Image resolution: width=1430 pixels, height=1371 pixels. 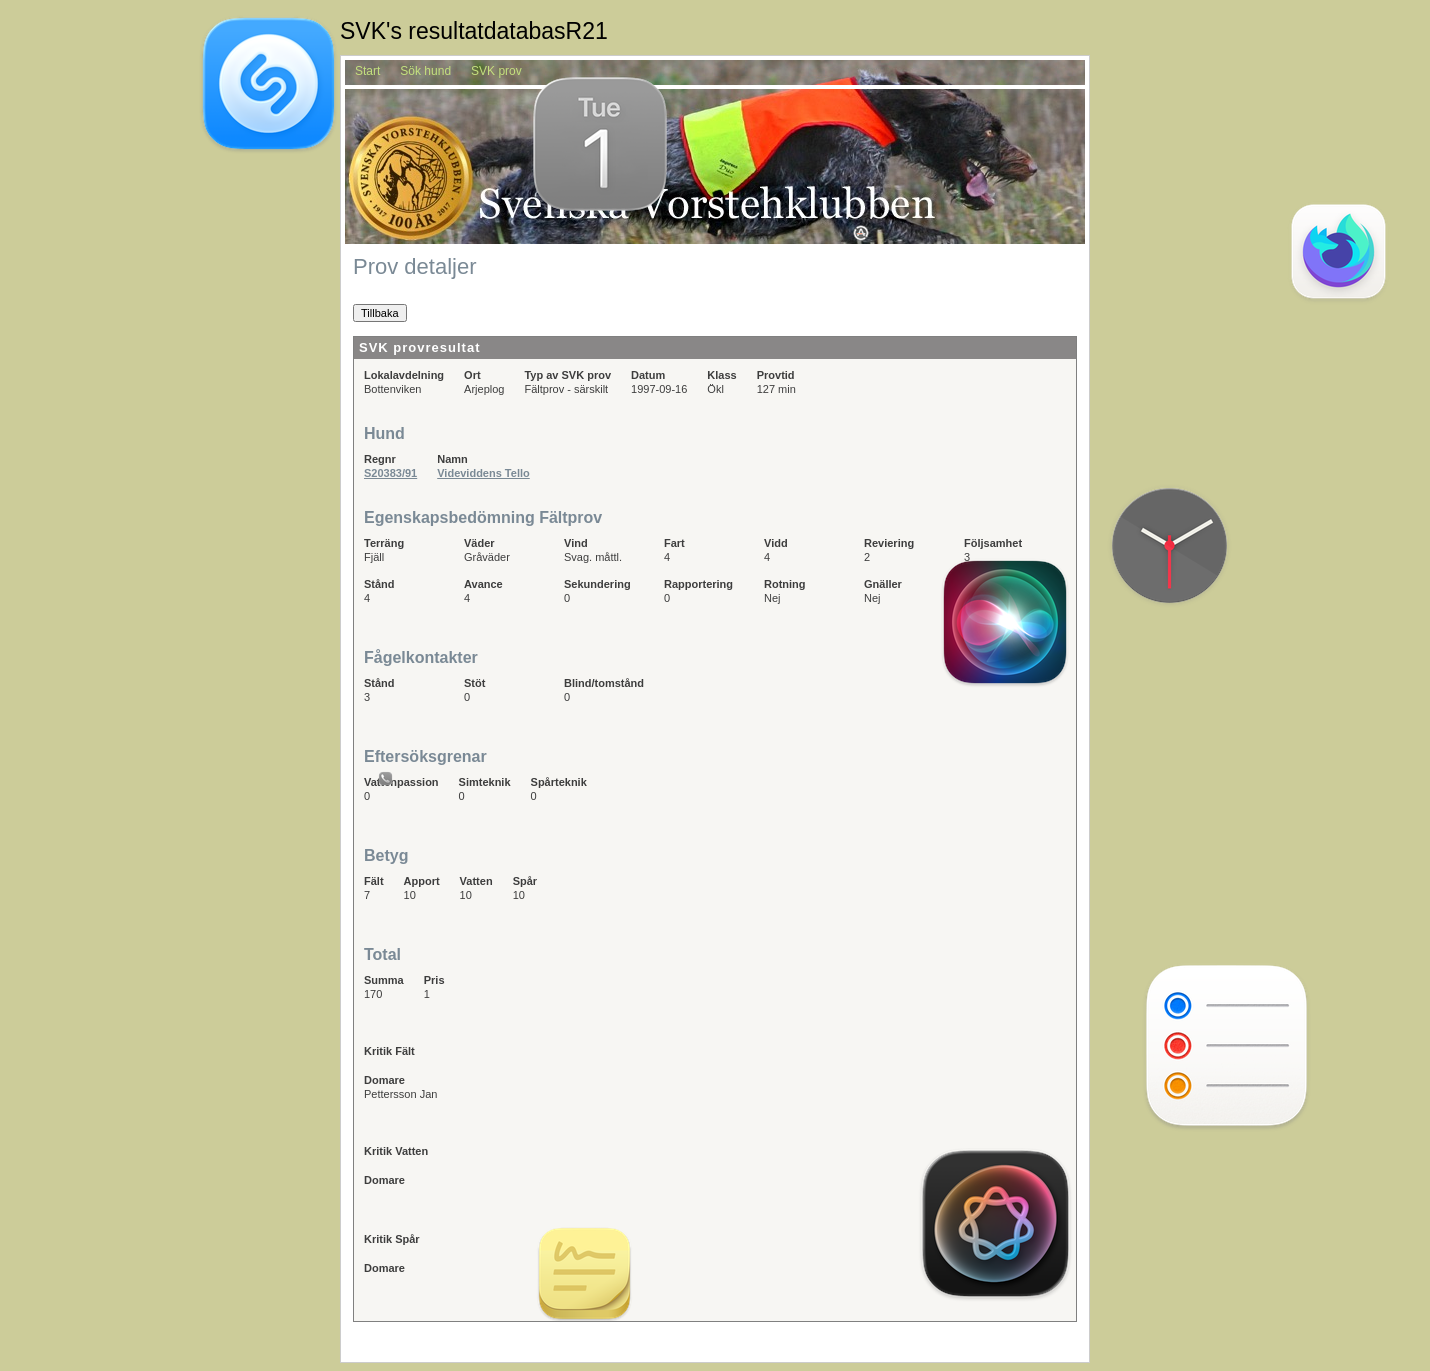 What do you see at coordinates (268, 83) in the screenshot?
I see `identify a song playing nearby` at bounding box center [268, 83].